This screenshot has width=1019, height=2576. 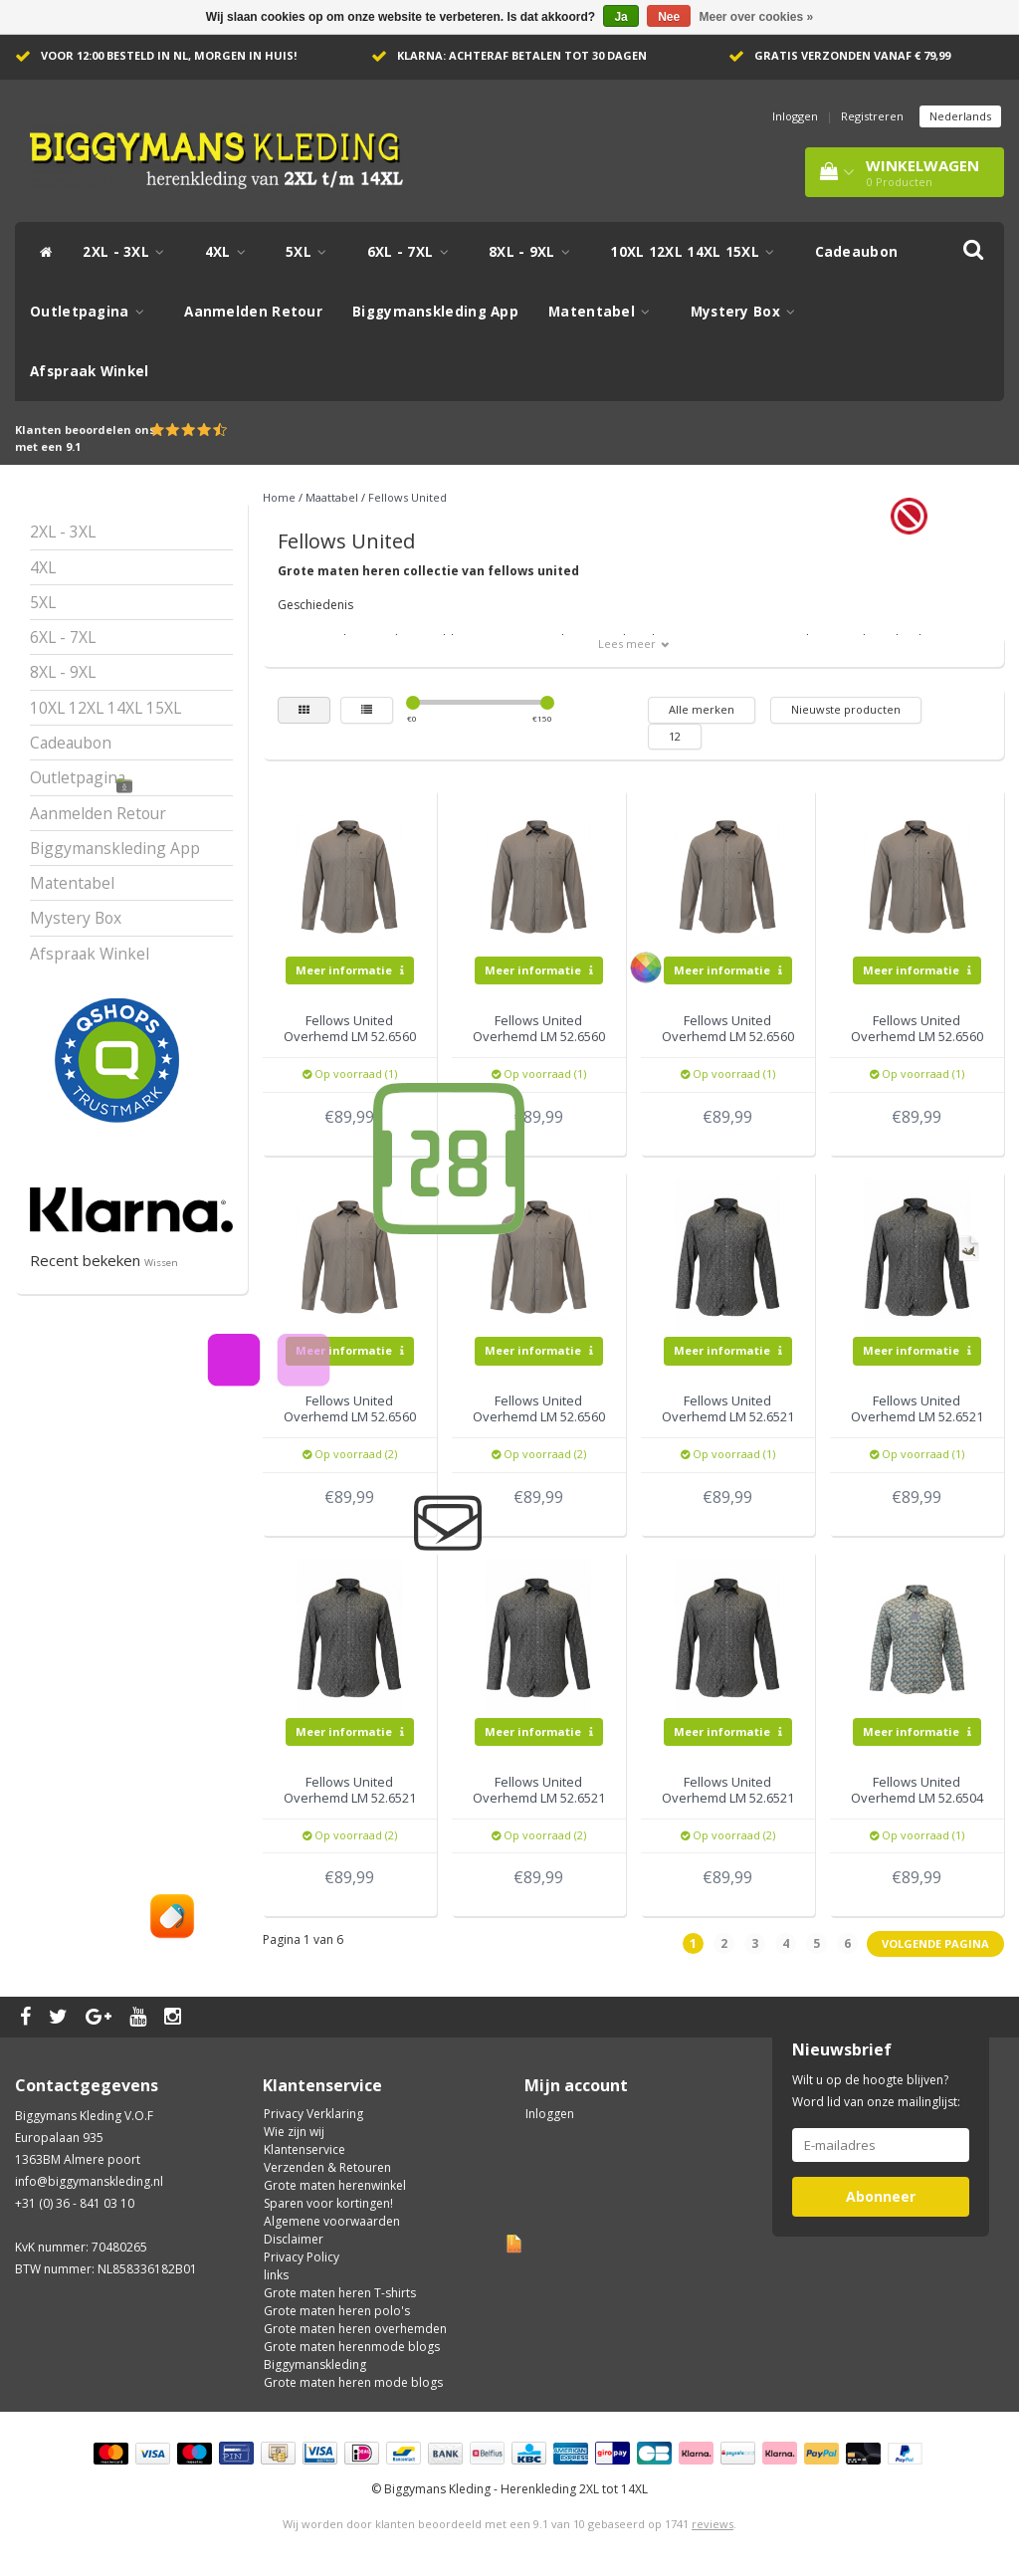 I want to click on open kid3 audio tag editor, so click(x=172, y=1916).